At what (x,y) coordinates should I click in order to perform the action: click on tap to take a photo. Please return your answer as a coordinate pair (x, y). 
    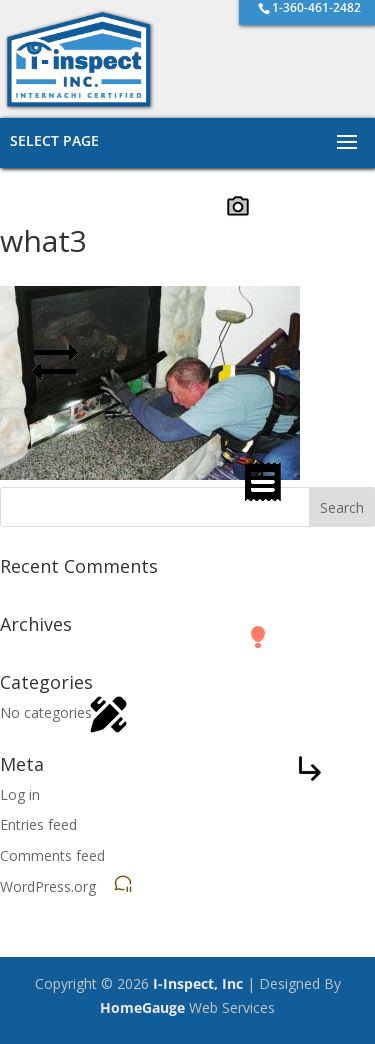
    Looking at the image, I should click on (238, 207).